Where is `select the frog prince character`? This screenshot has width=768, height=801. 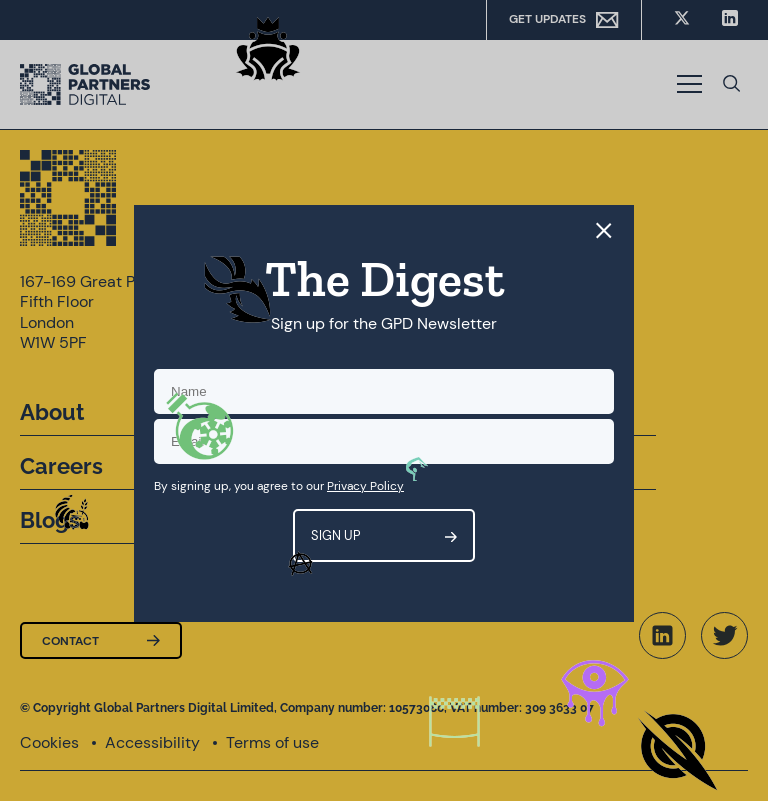
select the frog prince character is located at coordinates (268, 49).